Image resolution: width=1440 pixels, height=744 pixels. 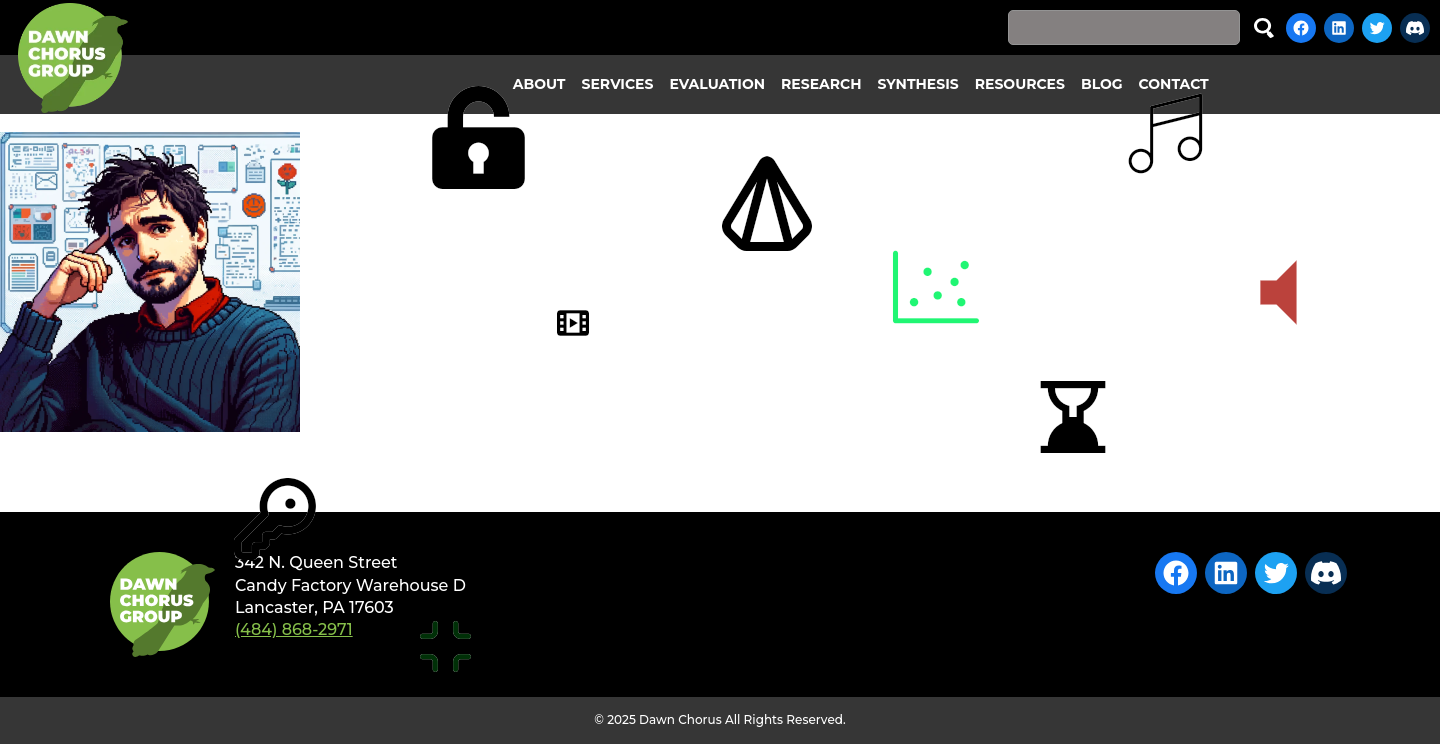 What do you see at coordinates (573, 323) in the screenshot?
I see `play video or movie content` at bounding box center [573, 323].